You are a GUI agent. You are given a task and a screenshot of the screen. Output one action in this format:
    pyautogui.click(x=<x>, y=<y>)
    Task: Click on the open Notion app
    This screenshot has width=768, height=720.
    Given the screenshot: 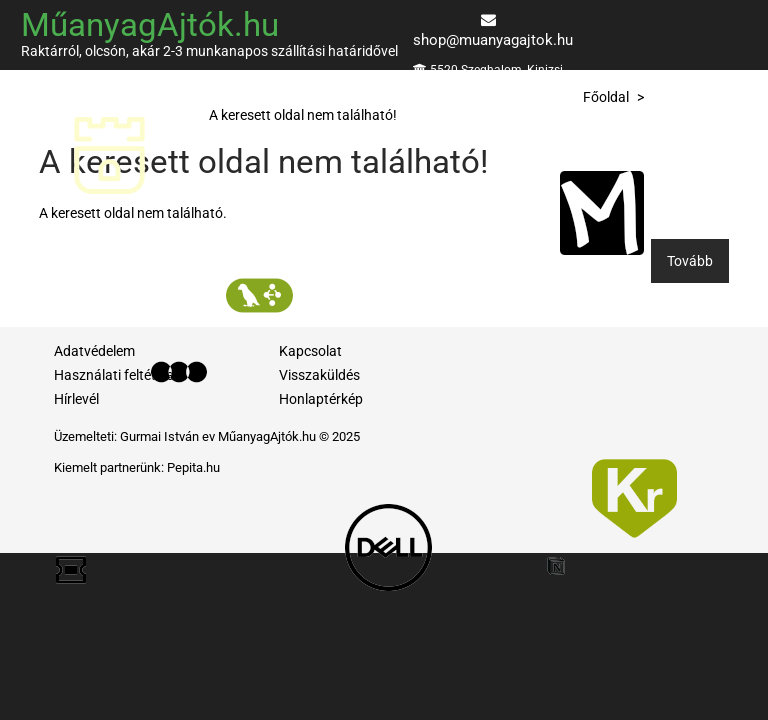 What is the action you would take?
    pyautogui.click(x=556, y=566)
    